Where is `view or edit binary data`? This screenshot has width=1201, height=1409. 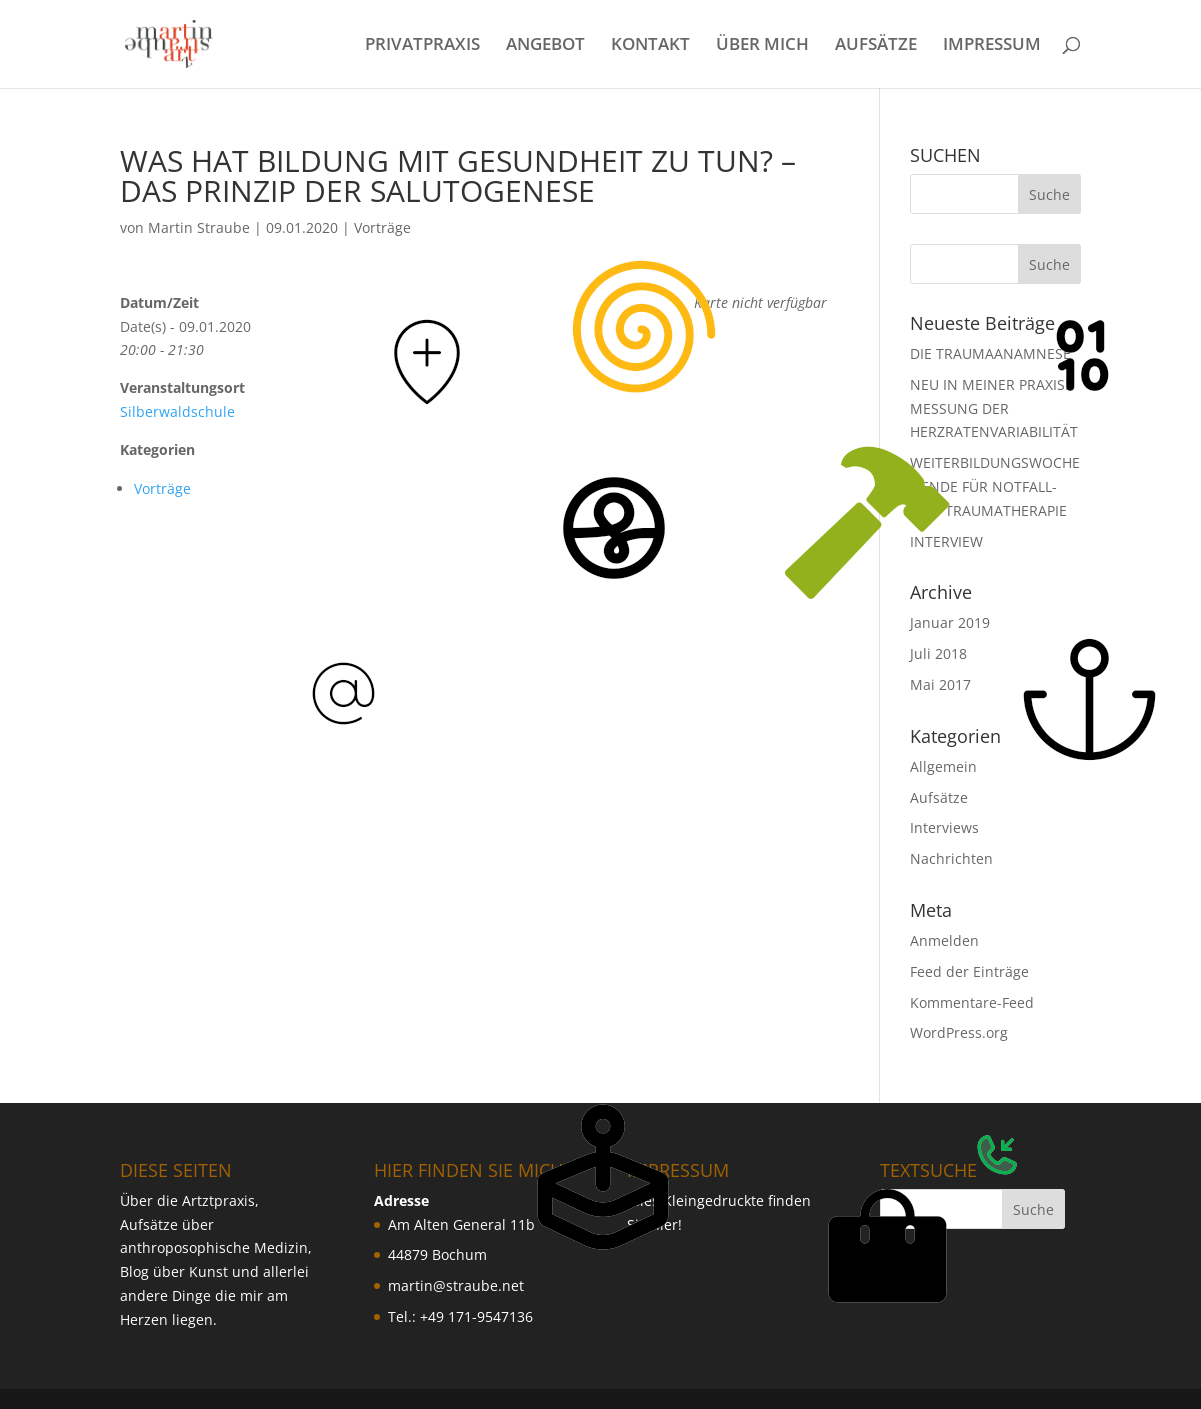
view or edit binary data is located at coordinates (1082, 355).